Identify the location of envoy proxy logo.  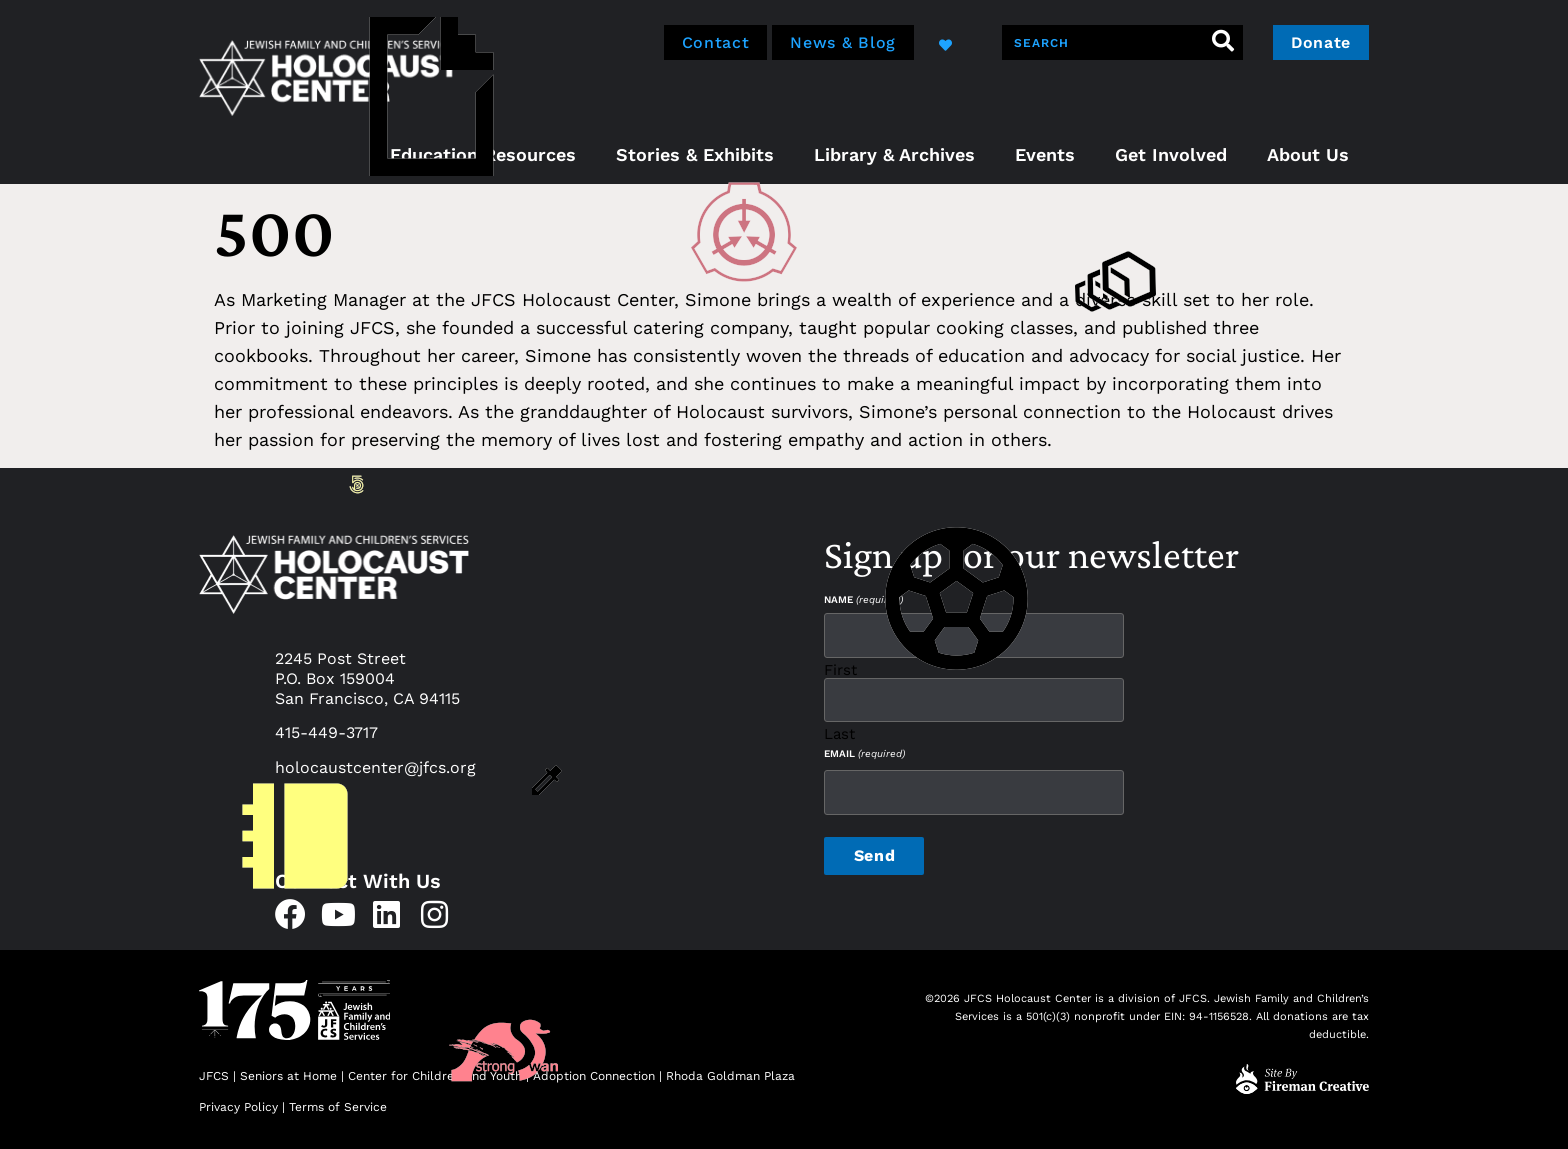
(1115, 281).